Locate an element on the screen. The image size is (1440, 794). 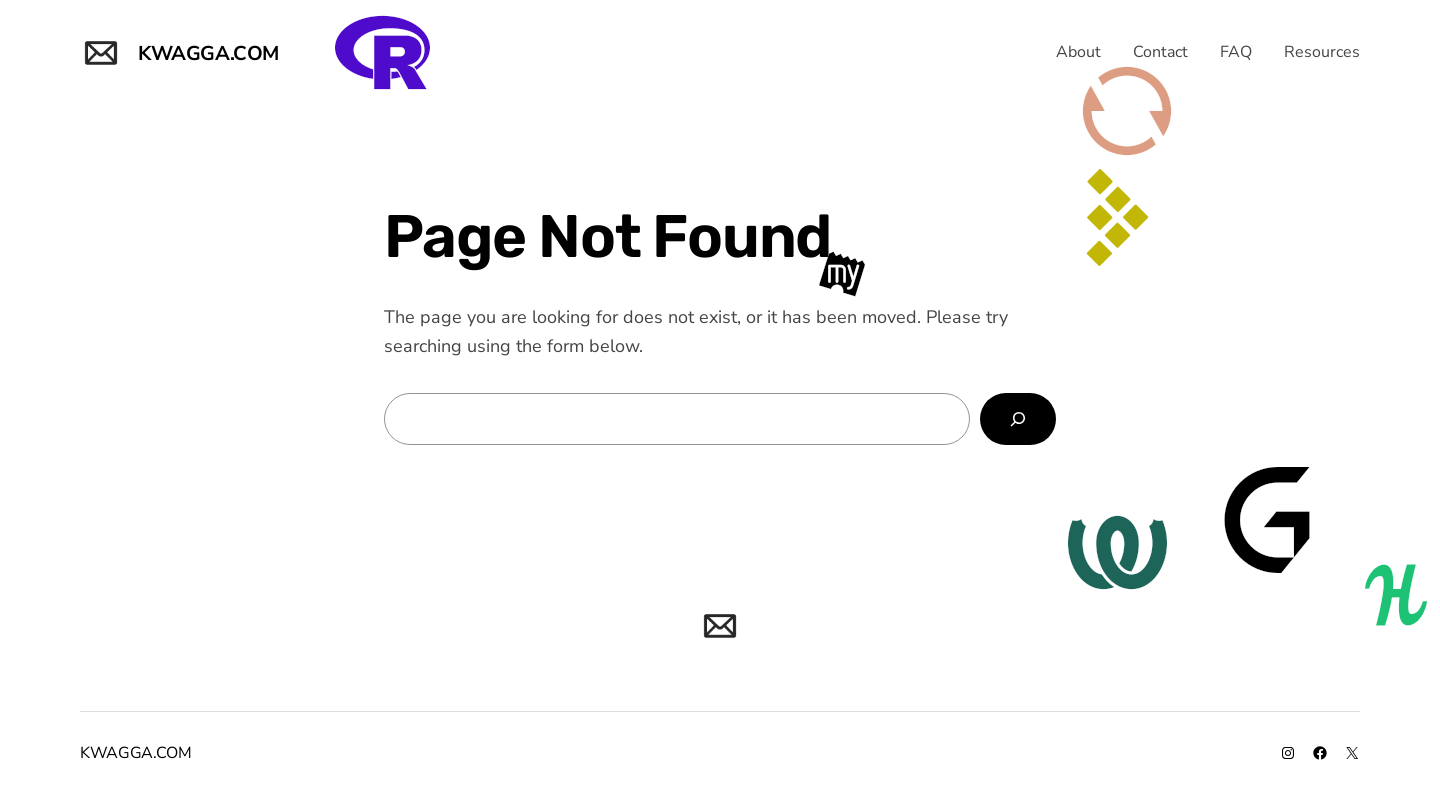
open BookMyShow app is located at coordinates (842, 274).